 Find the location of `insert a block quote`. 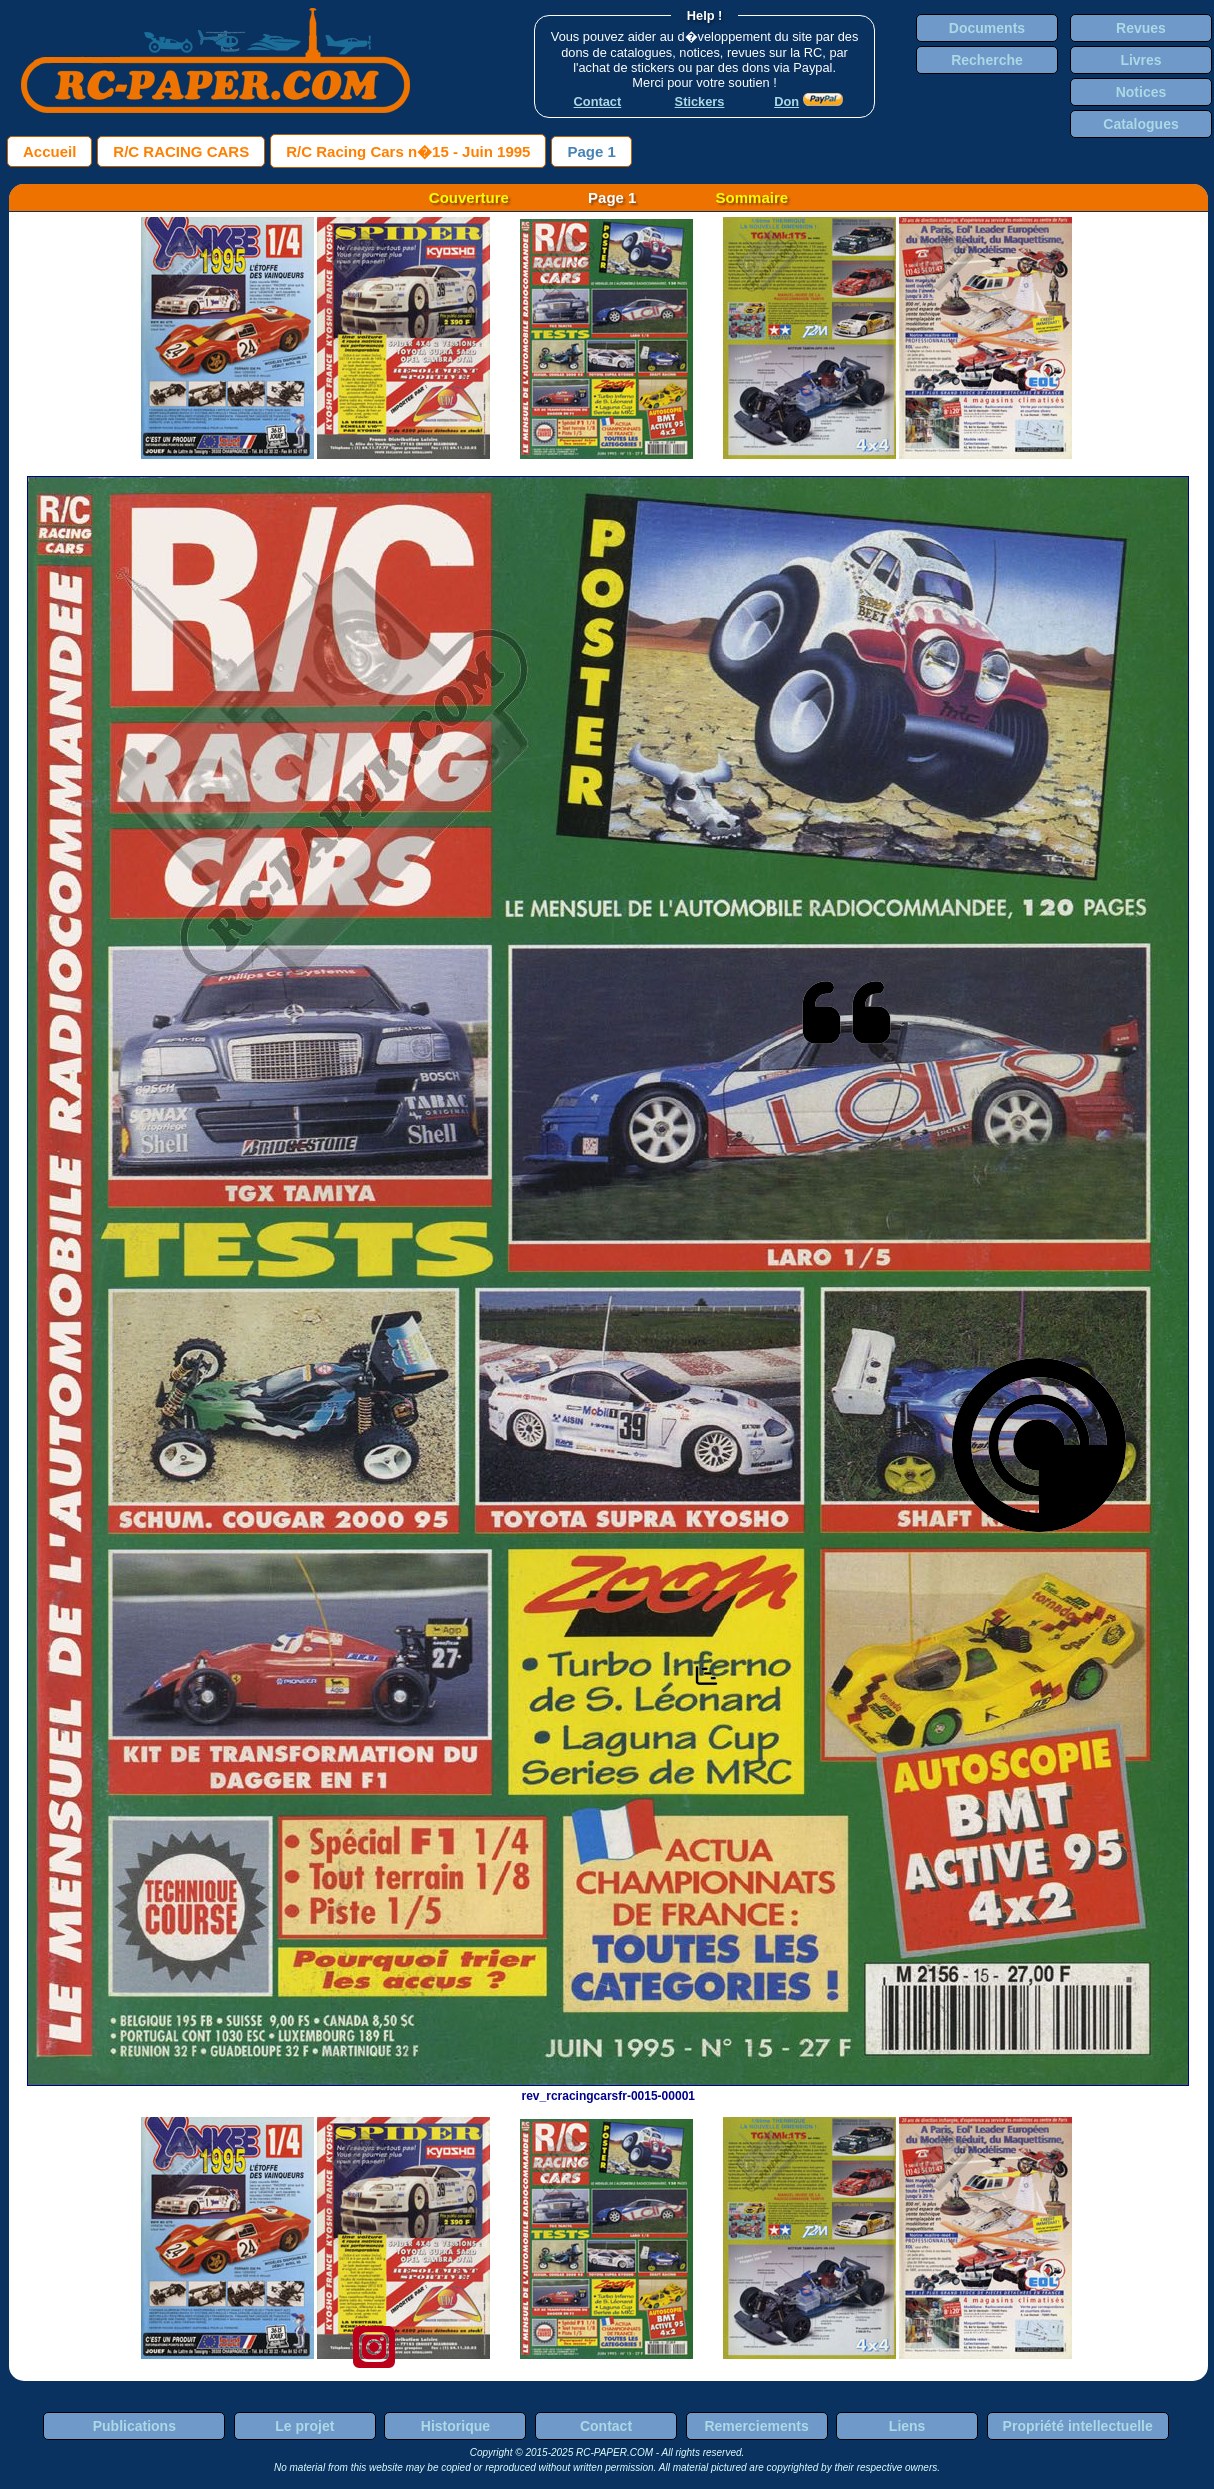

insert a block quote is located at coordinates (846, 1012).